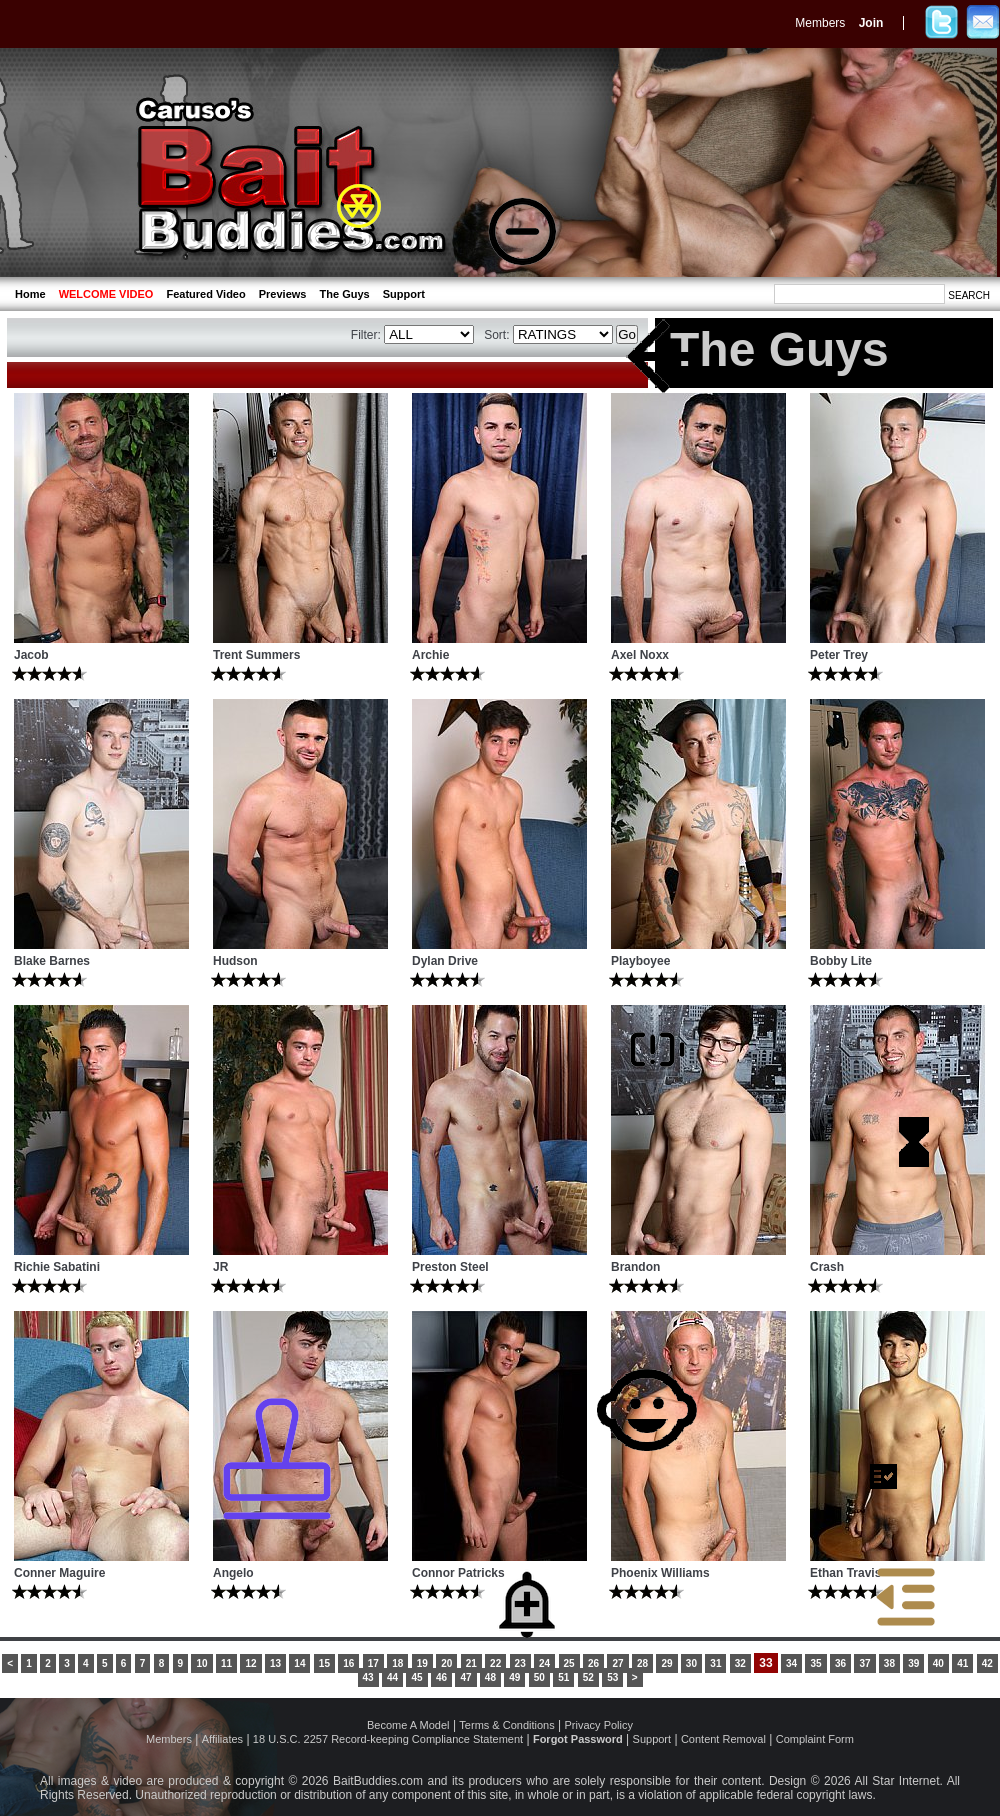 The height and width of the screenshot is (1816, 1000). What do you see at coordinates (914, 1142) in the screenshot?
I see `indicates a process is in progress or loading` at bounding box center [914, 1142].